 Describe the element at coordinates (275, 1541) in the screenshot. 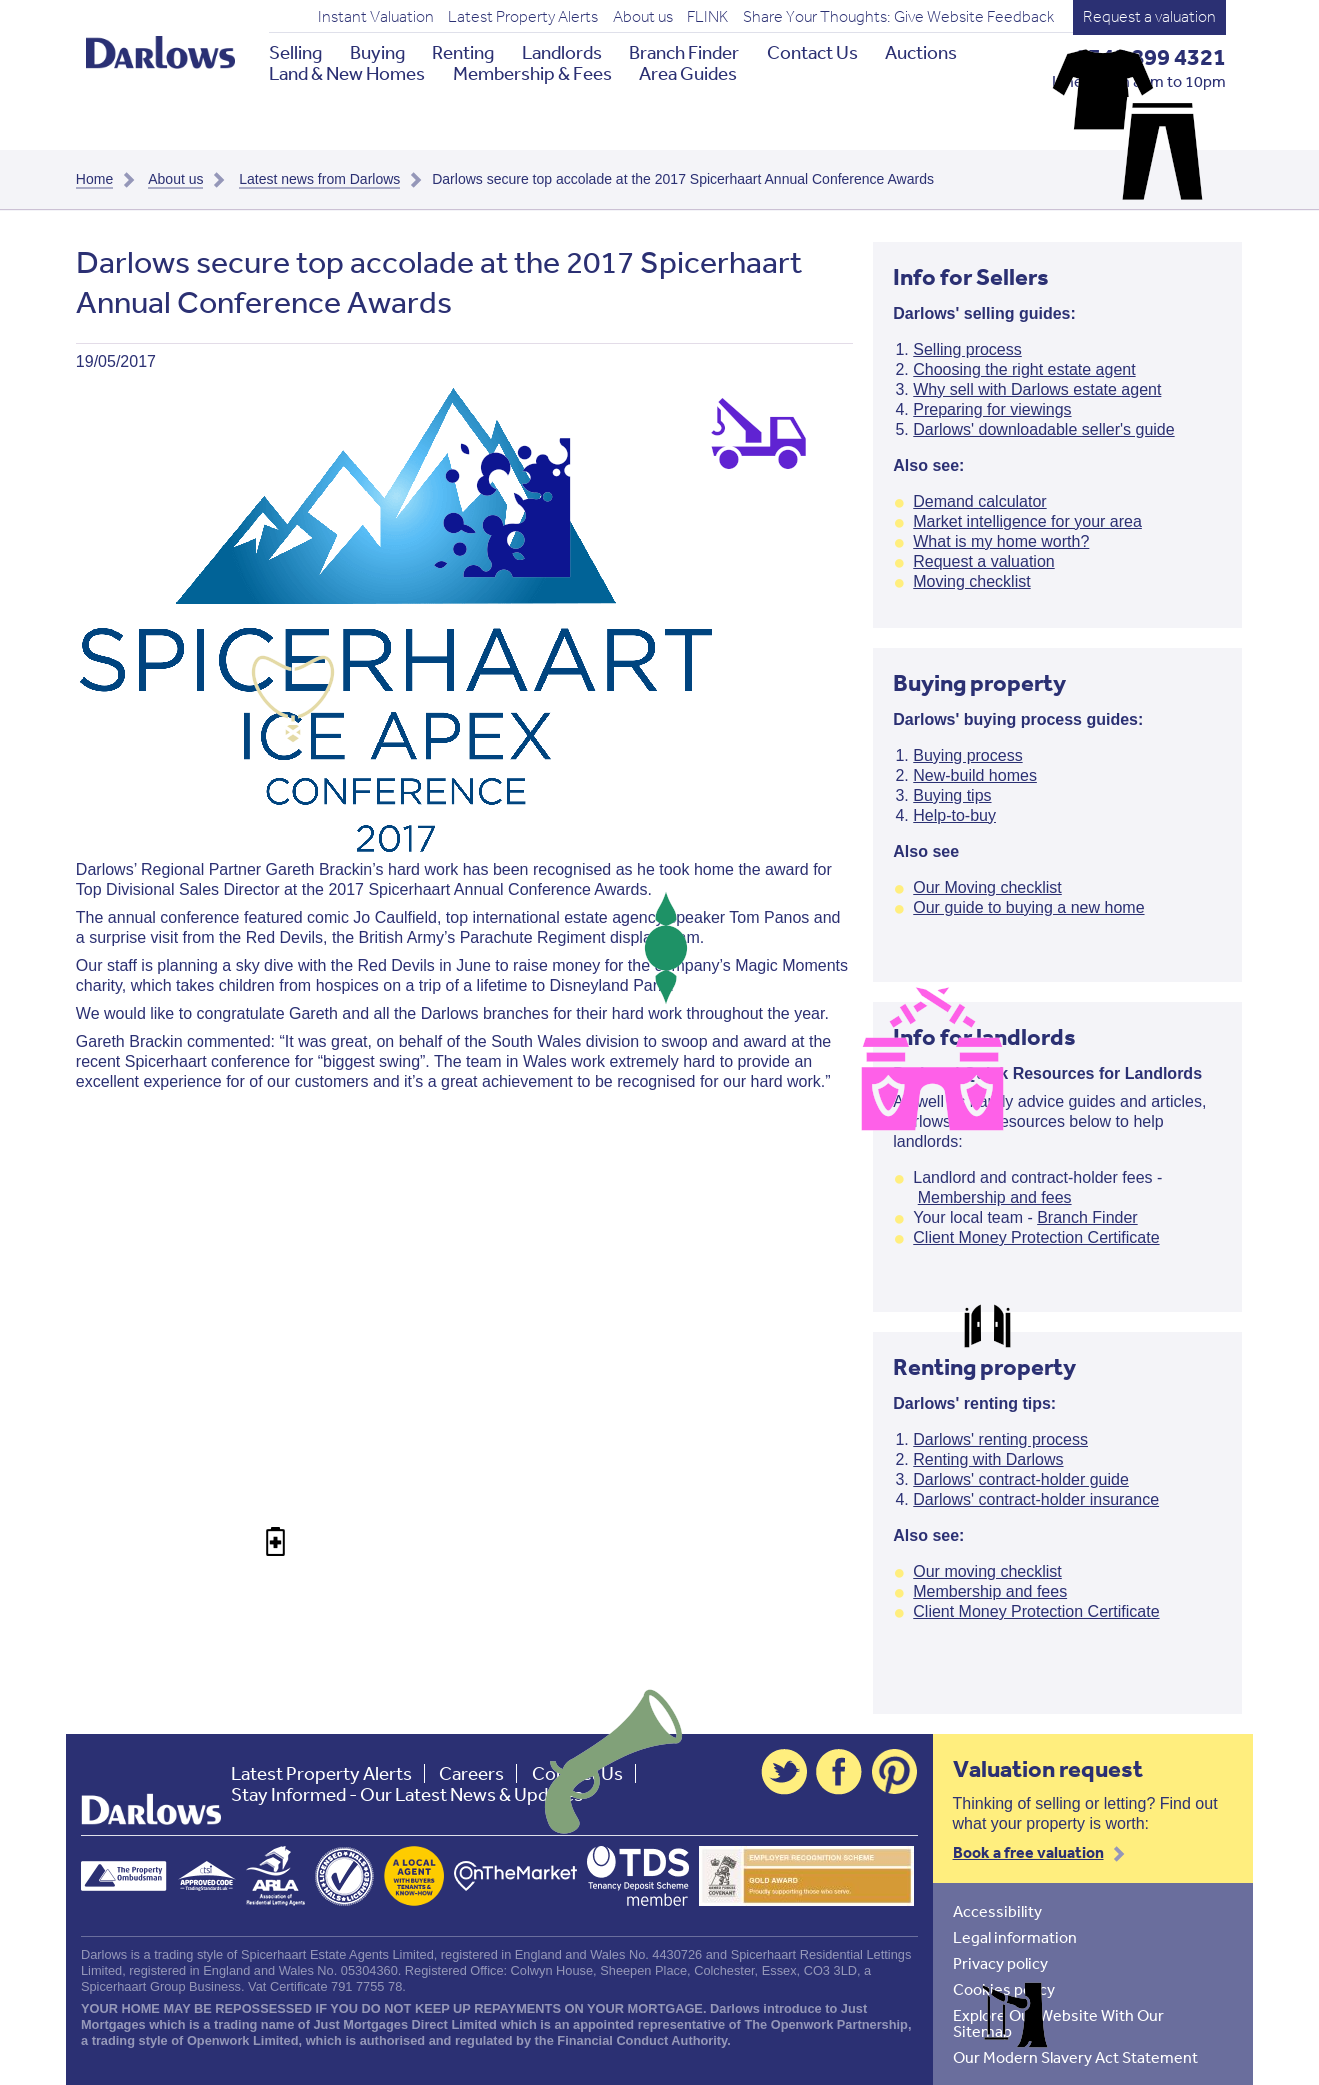

I see `add battery or enable battery saver mode` at that location.